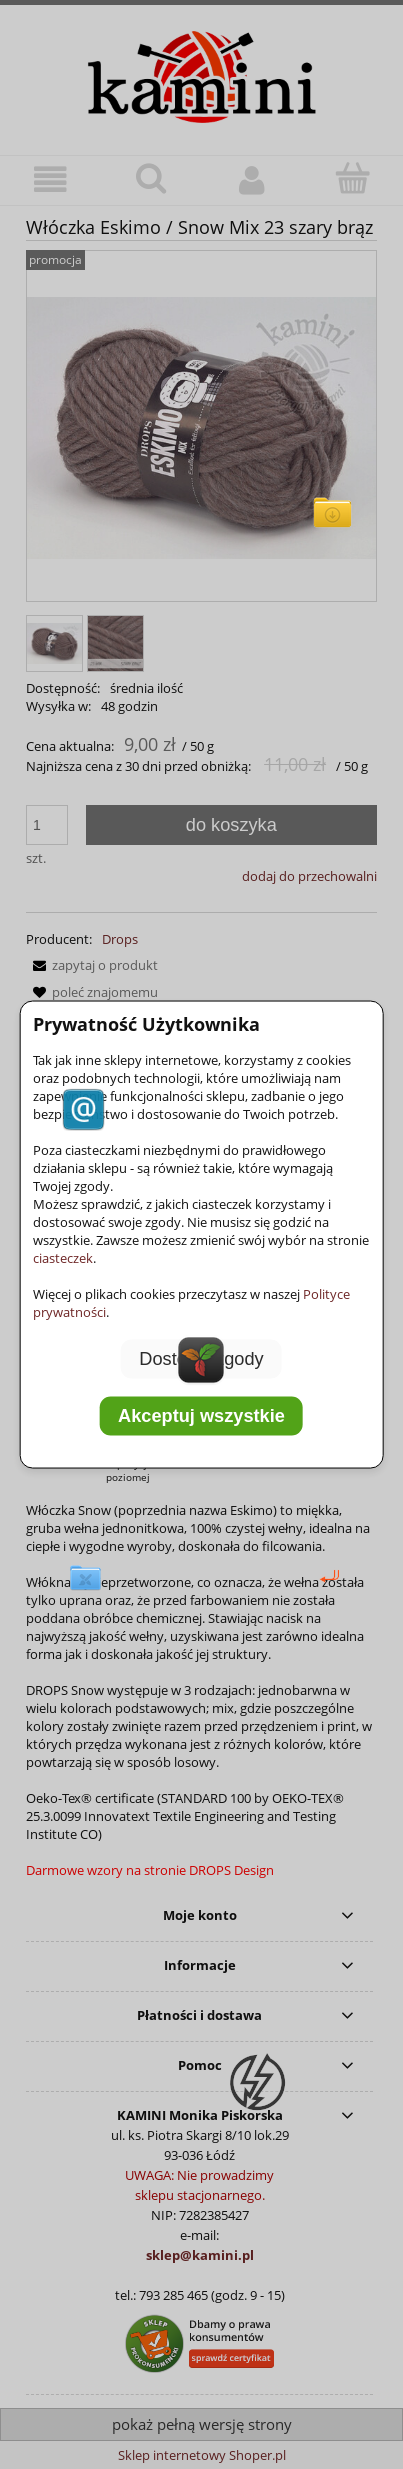  What do you see at coordinates (85, 1577) in the screenshot?
I see `open graphics or design files folder` at bounding box center [85, 1577].